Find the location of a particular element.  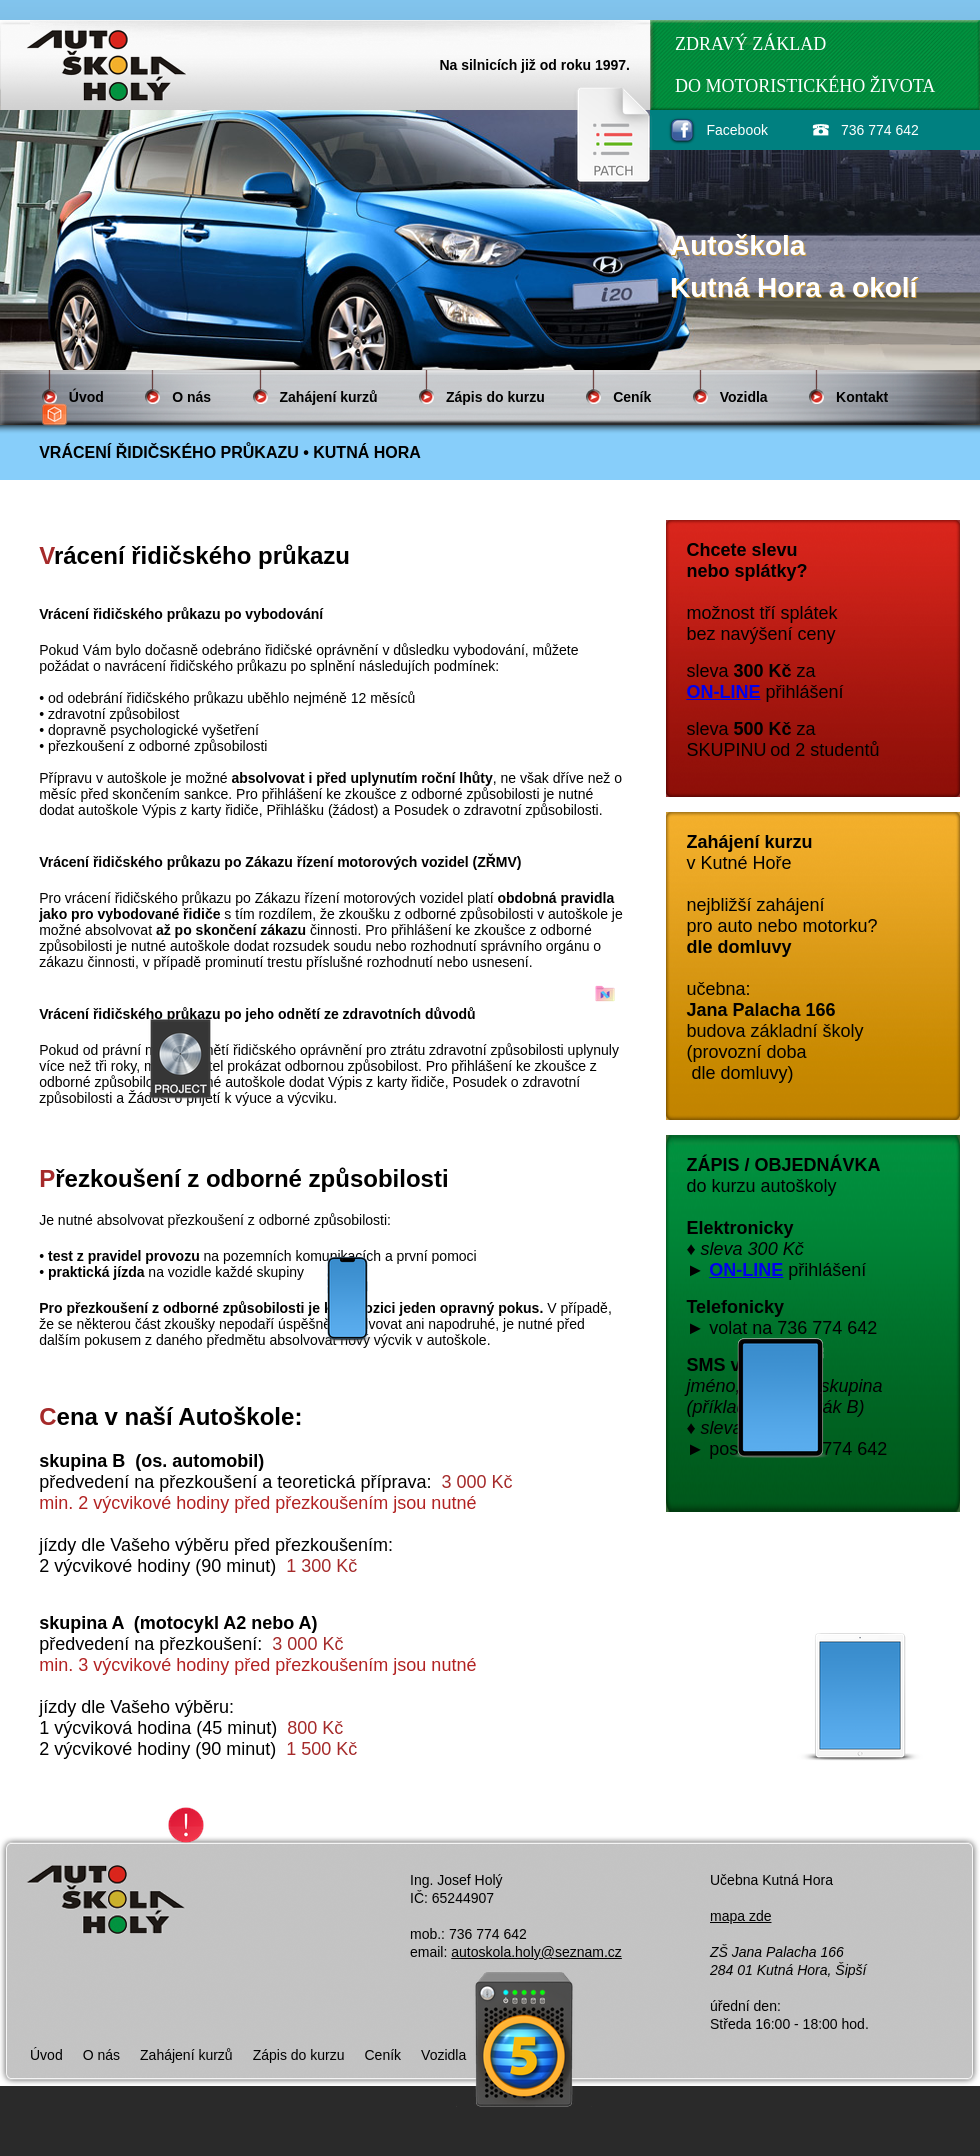

iPad Air M2 device icon is located at coordinates (780, 1398).